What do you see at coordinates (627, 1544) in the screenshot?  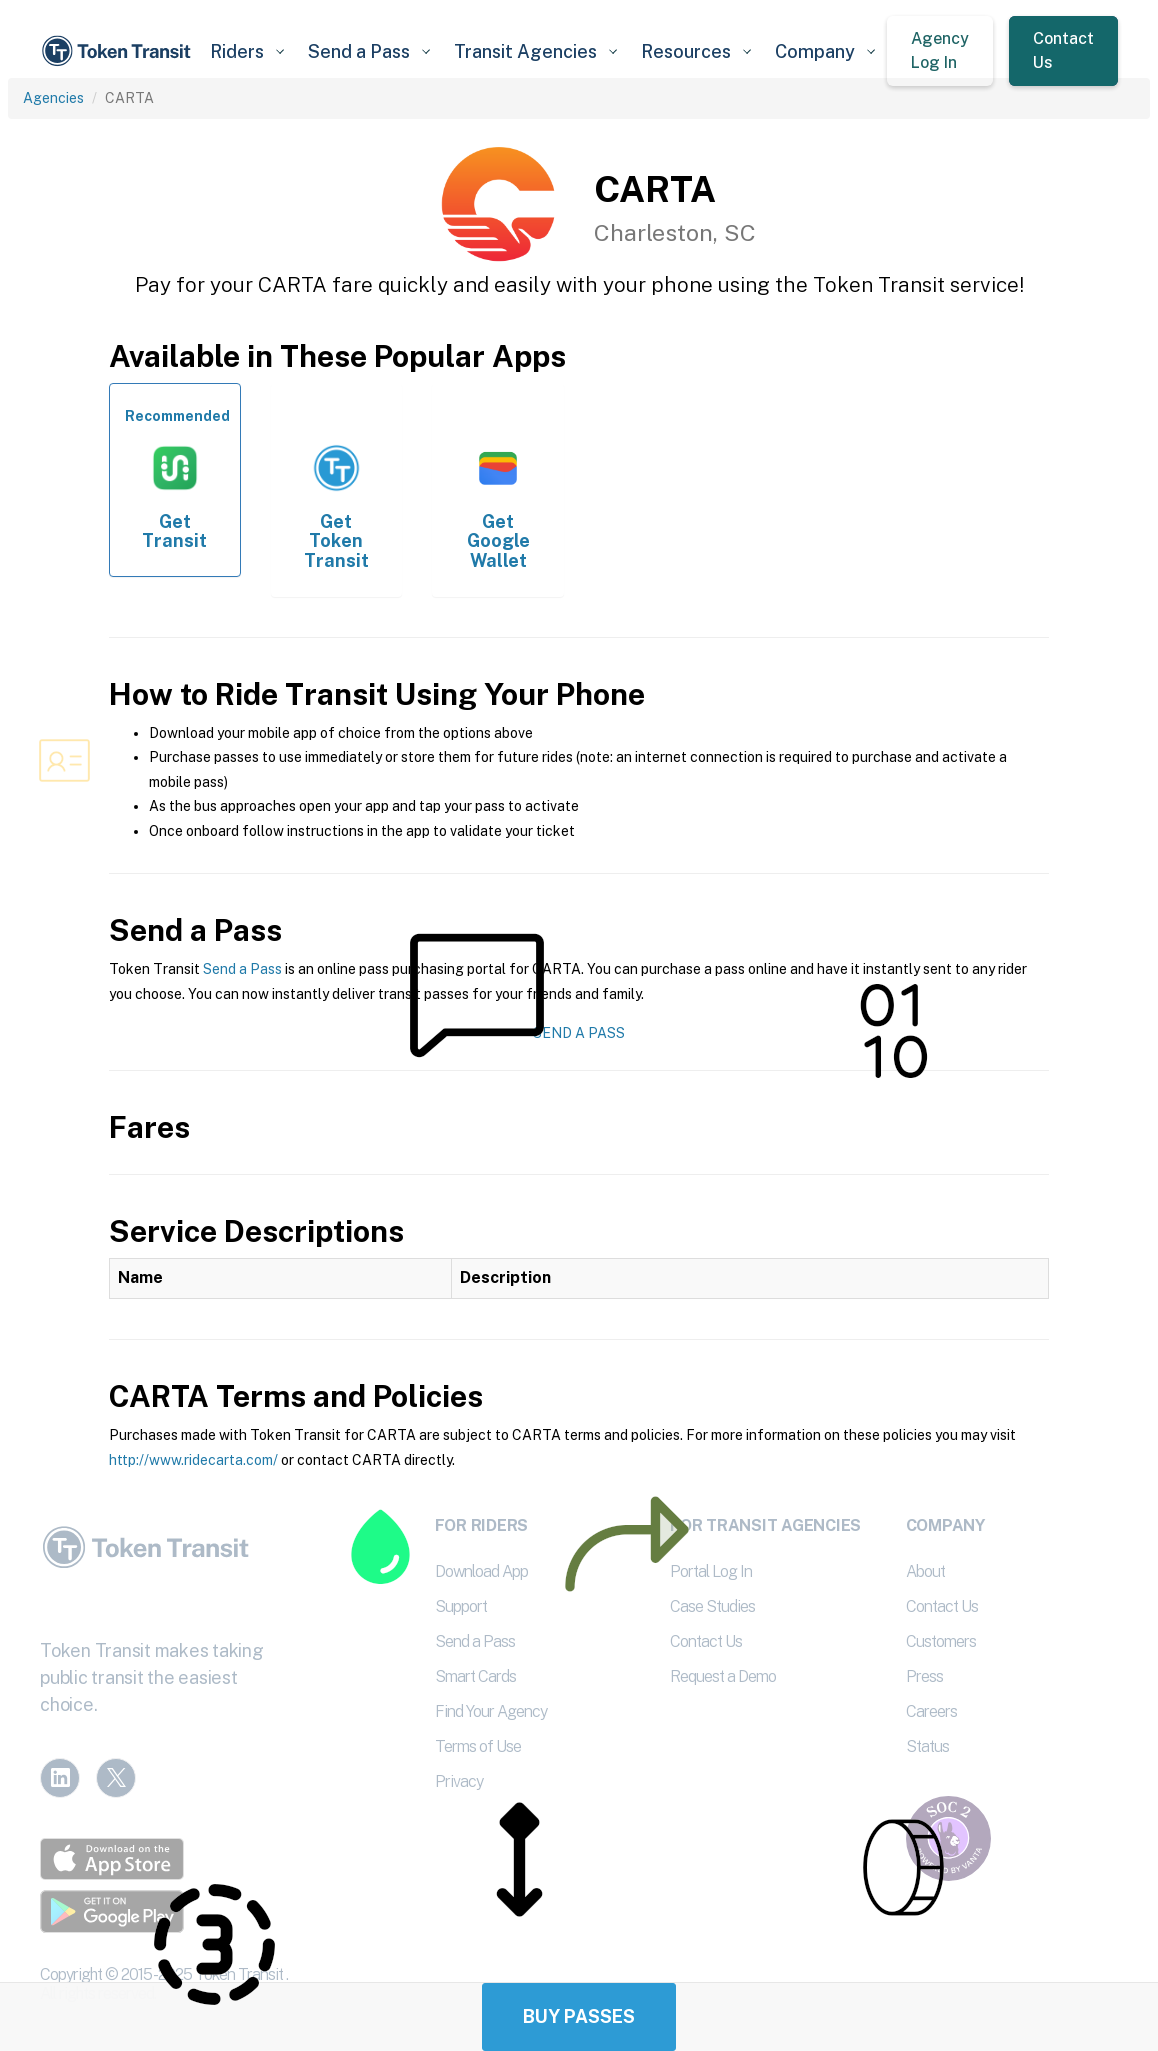 I see `share or forward content` at bounding box center [627, 1544].